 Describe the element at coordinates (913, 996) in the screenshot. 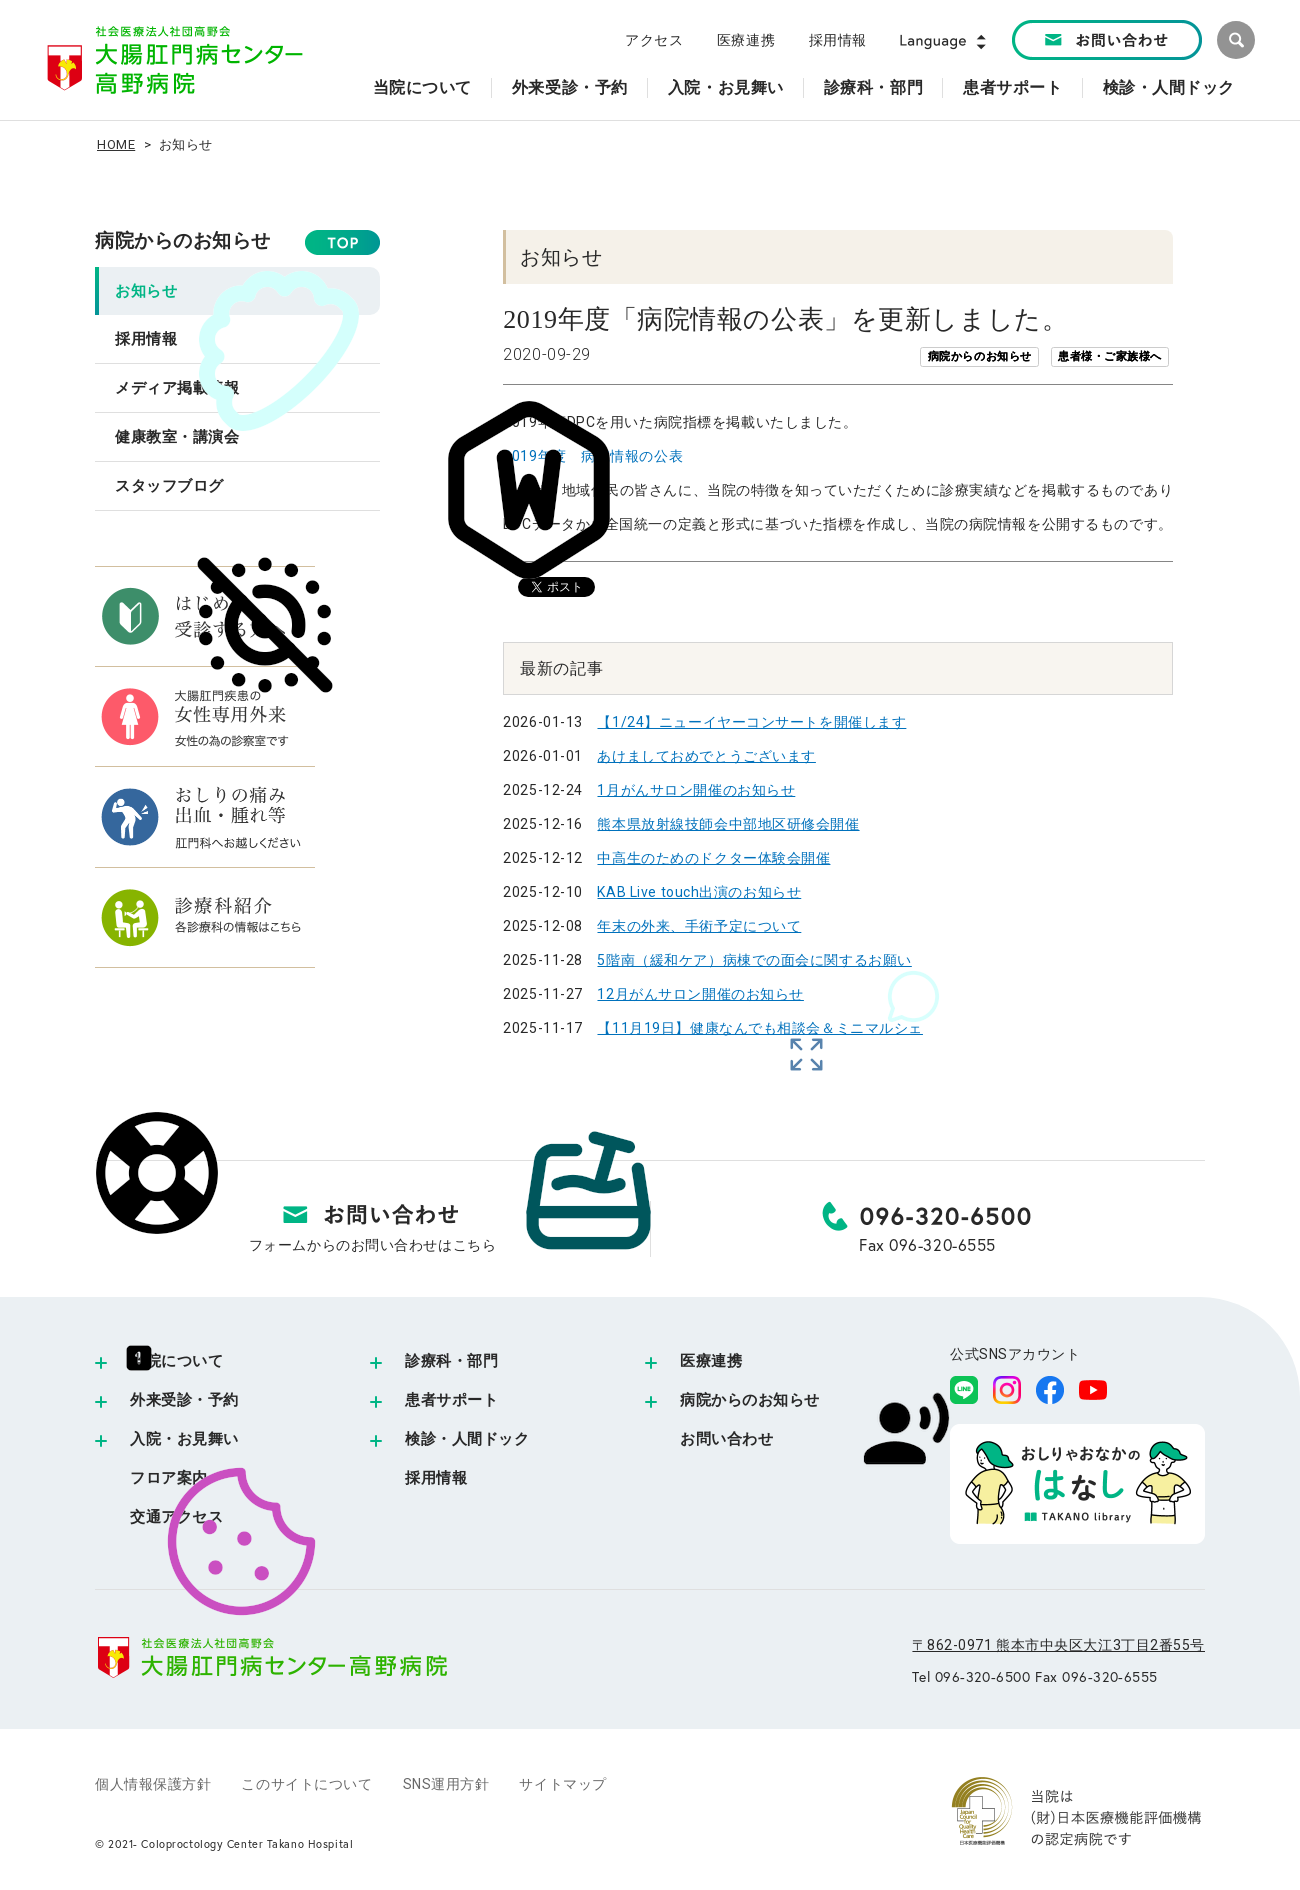

I see `open chat or messaging` at that location.